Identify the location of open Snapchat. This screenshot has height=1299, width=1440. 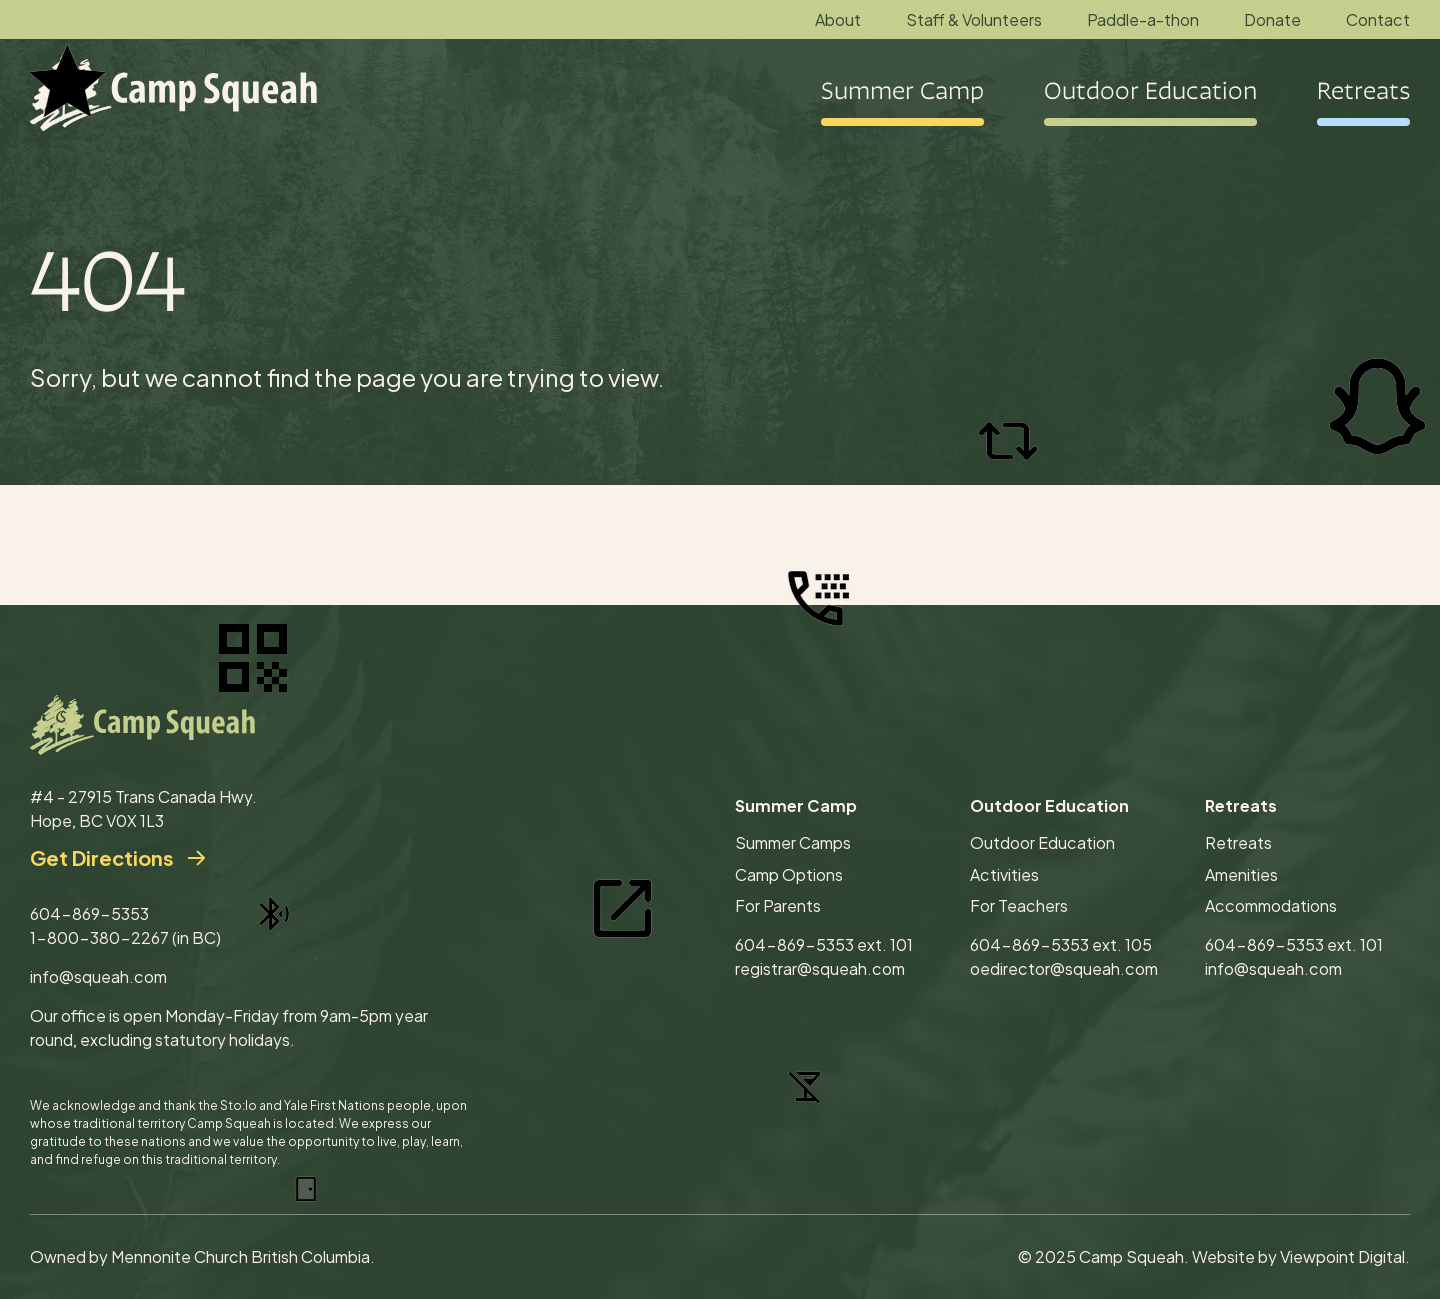
(1377, 406).